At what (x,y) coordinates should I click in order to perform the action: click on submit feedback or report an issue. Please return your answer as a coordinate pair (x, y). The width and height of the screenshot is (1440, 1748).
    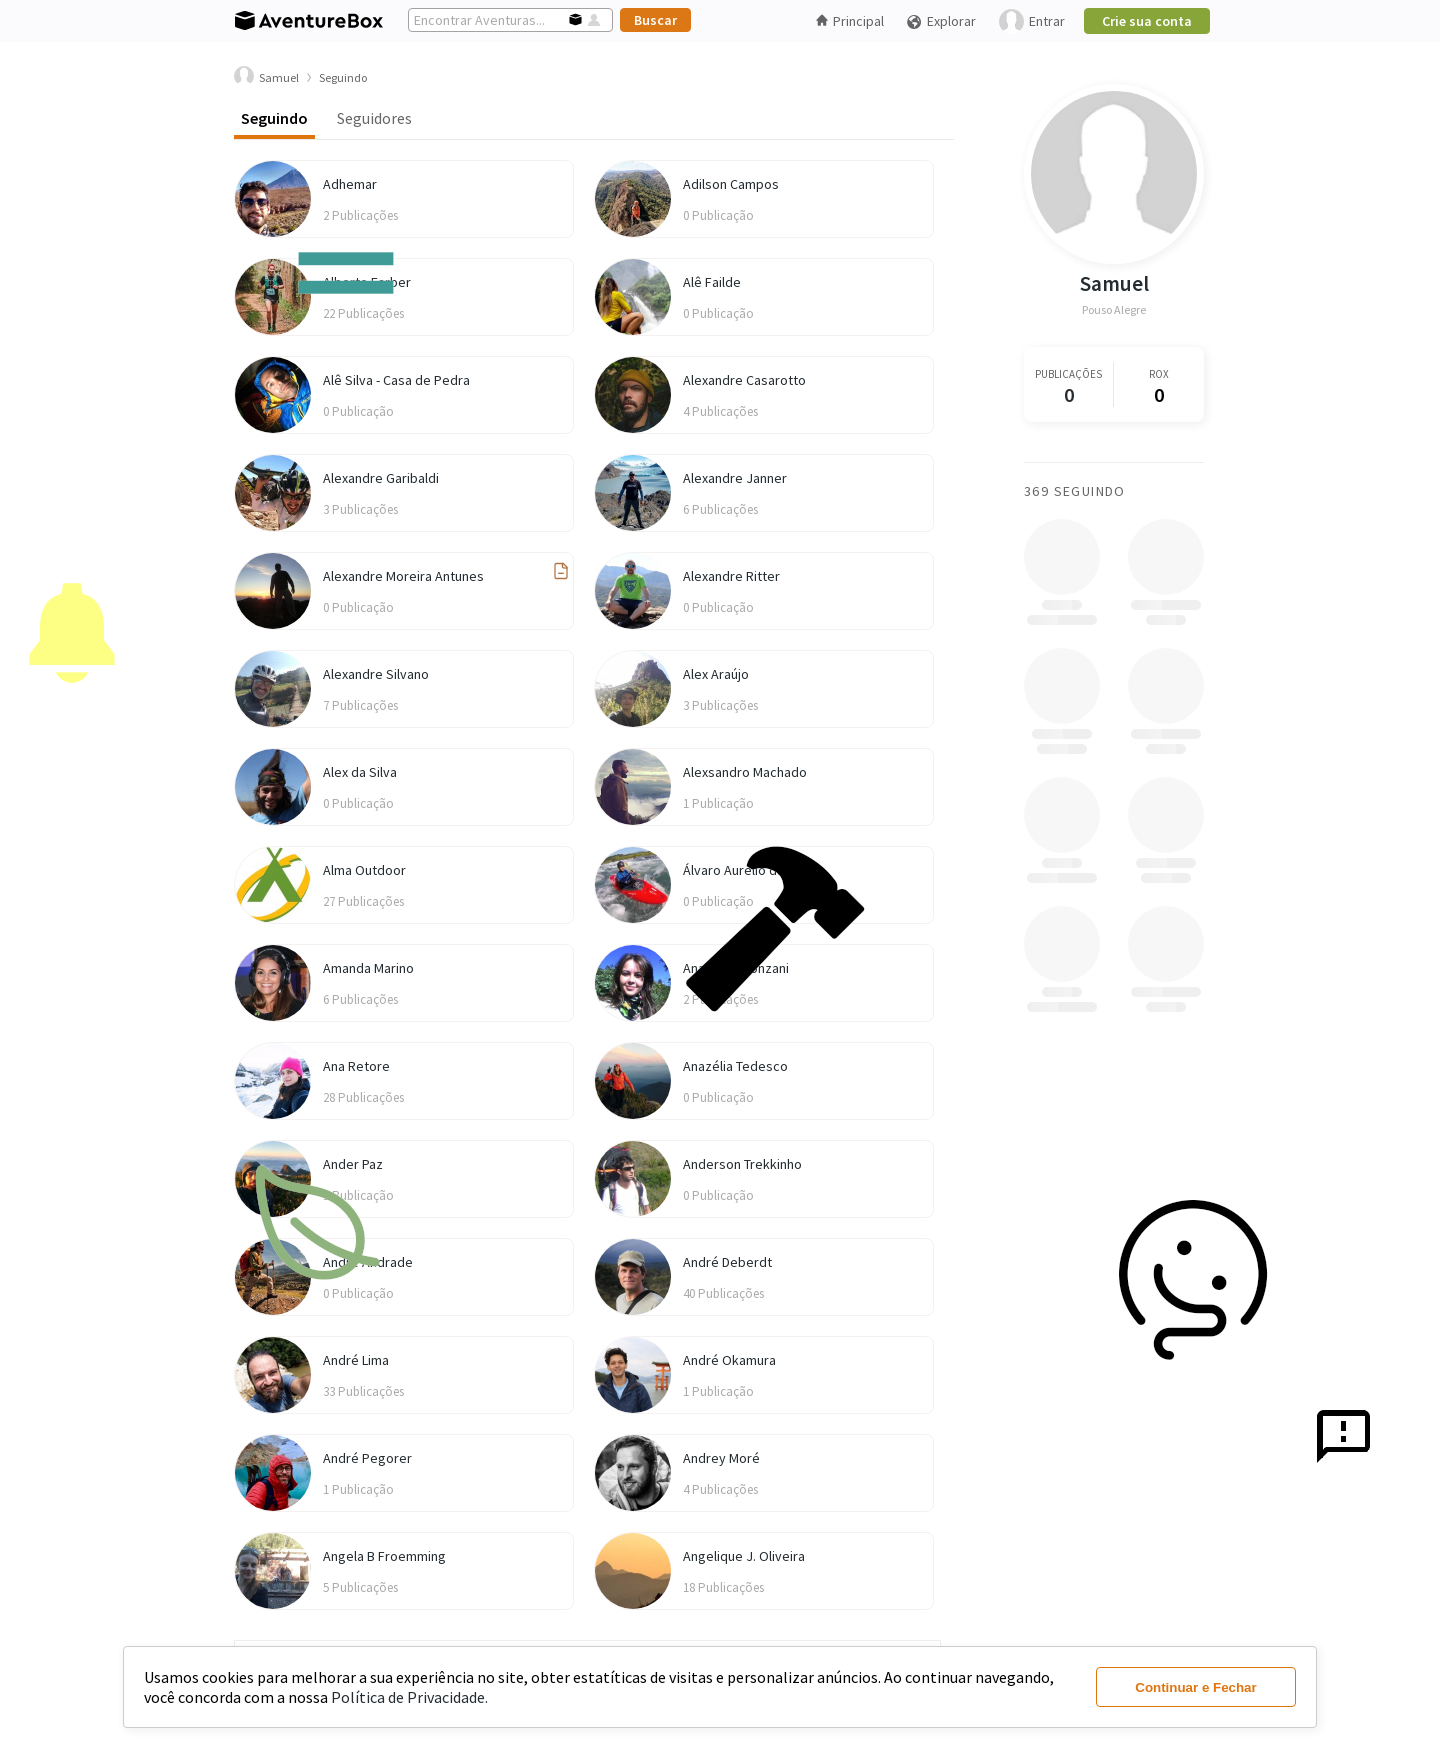
    Looking at the image, I should click on (1343, 1436).